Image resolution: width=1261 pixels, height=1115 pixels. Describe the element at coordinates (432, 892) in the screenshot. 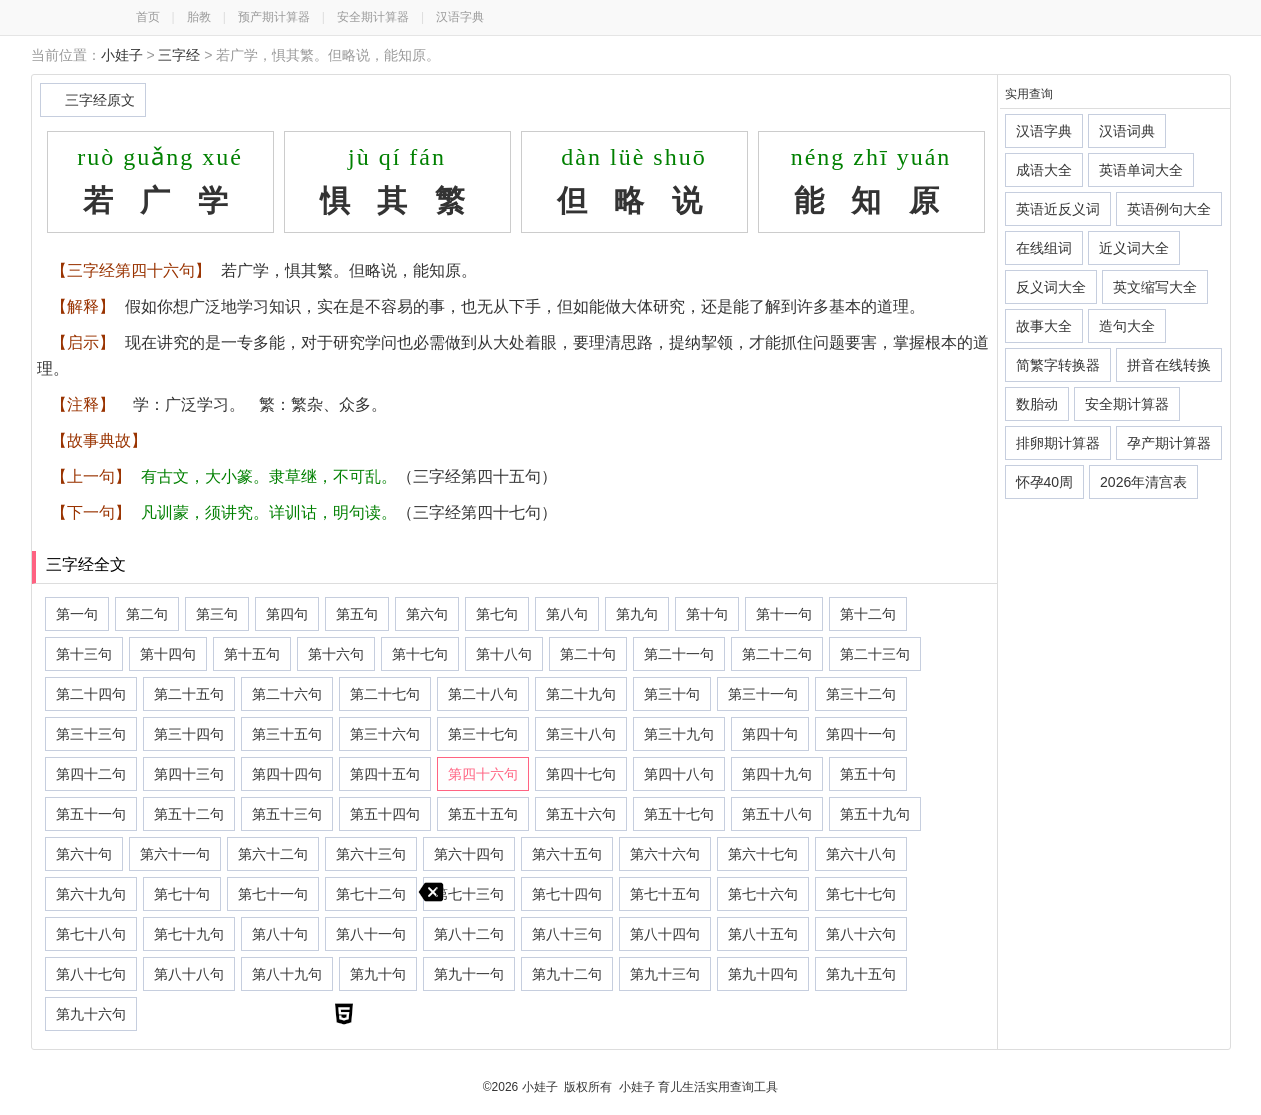

I see `delete the last character entered` at that location.